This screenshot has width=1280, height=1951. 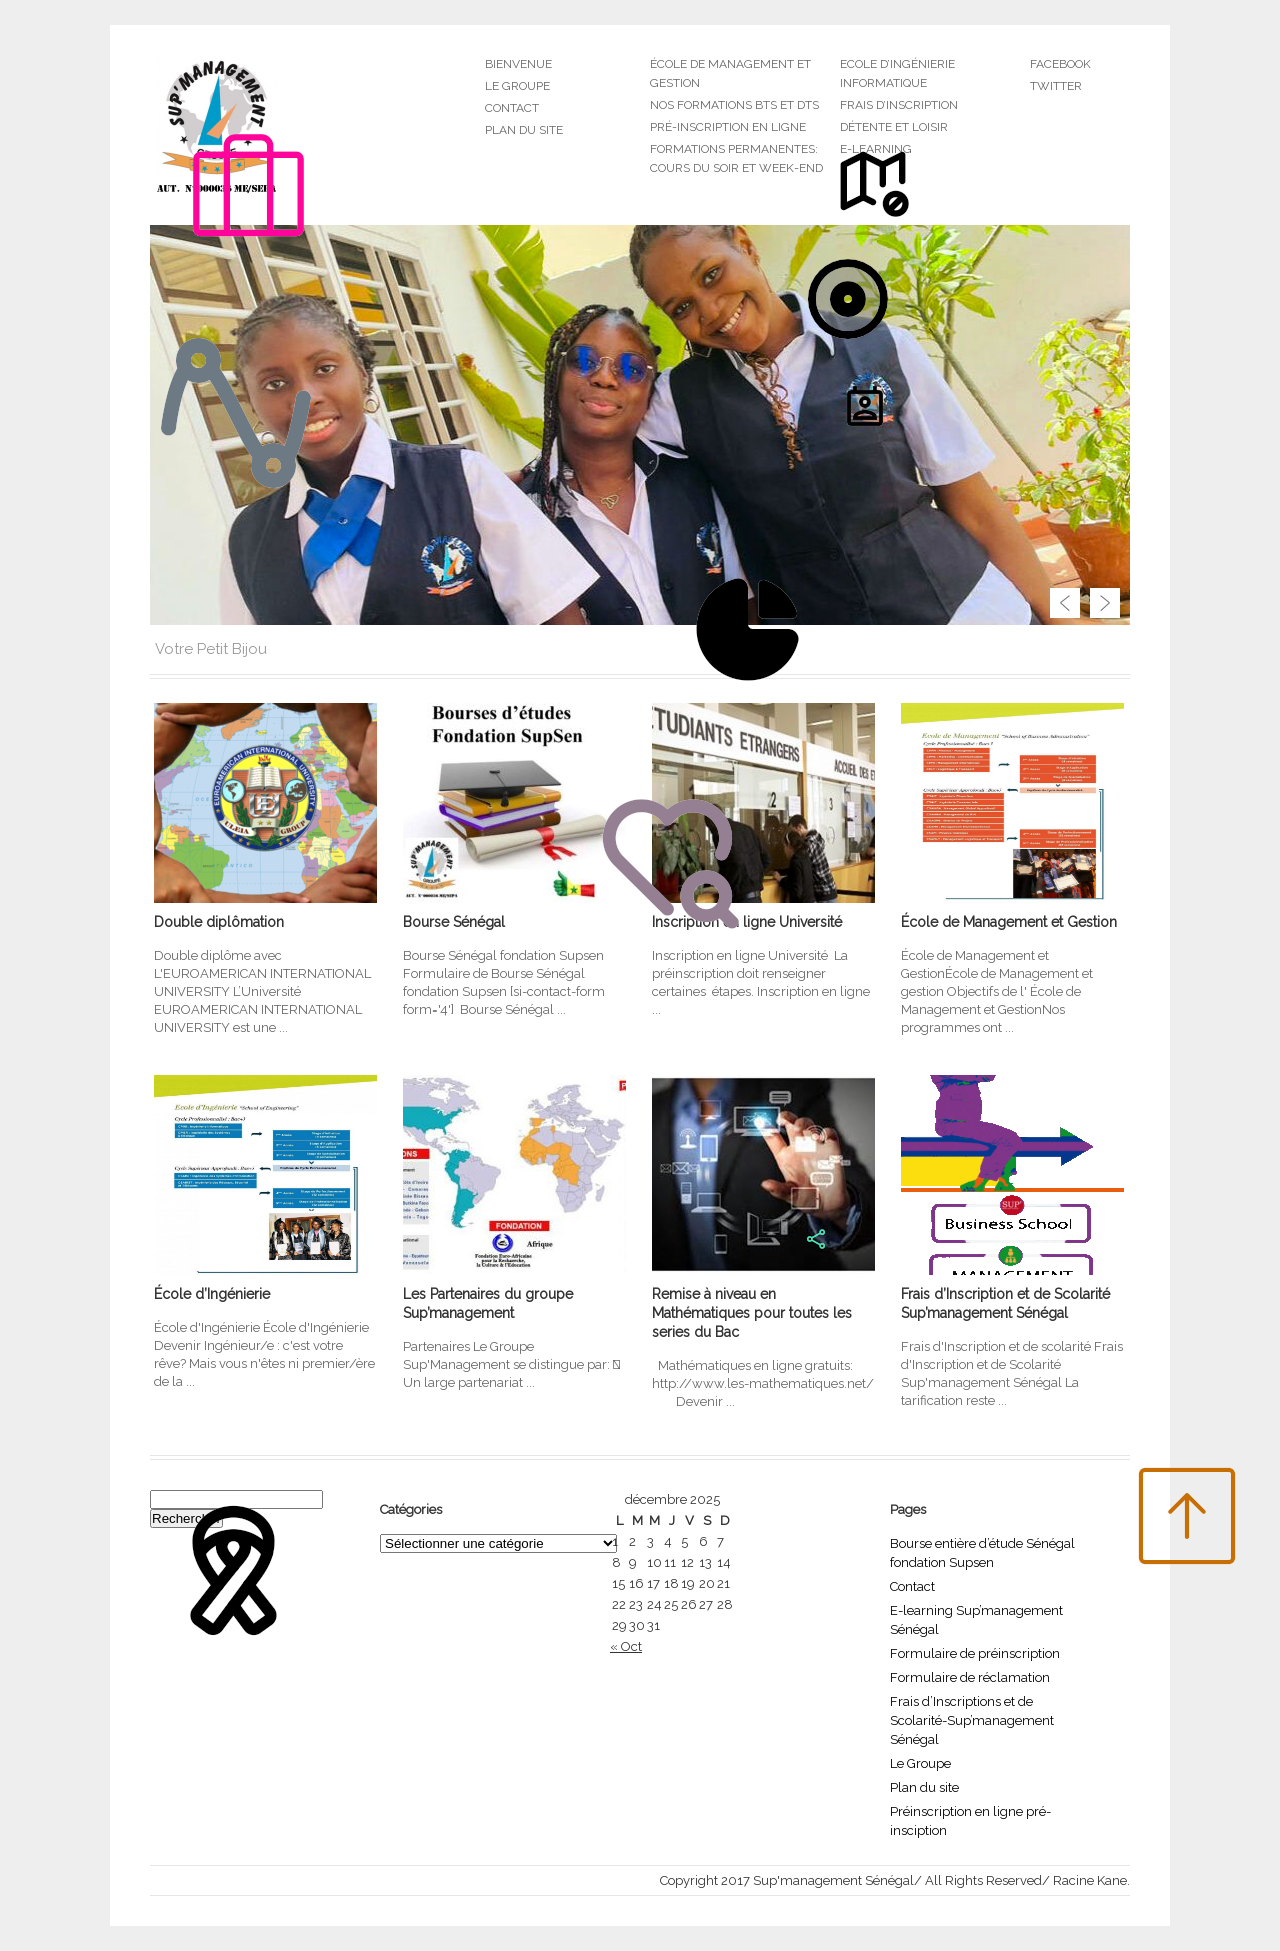 I want to click on awareness ribbon symbol for a cause or campaign, so click(x=233, y=1570).